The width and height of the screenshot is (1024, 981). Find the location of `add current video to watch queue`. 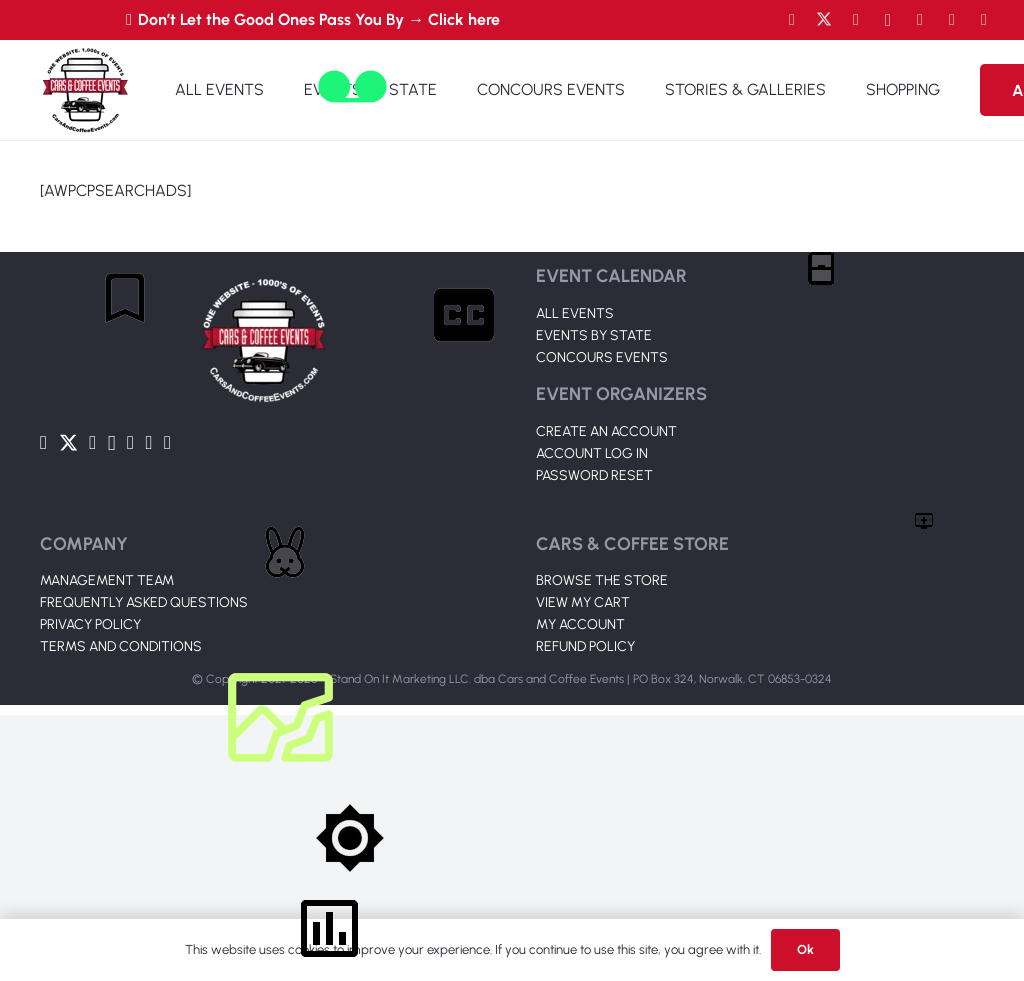

add current video to watch queue is located at coordinates (924, 521).